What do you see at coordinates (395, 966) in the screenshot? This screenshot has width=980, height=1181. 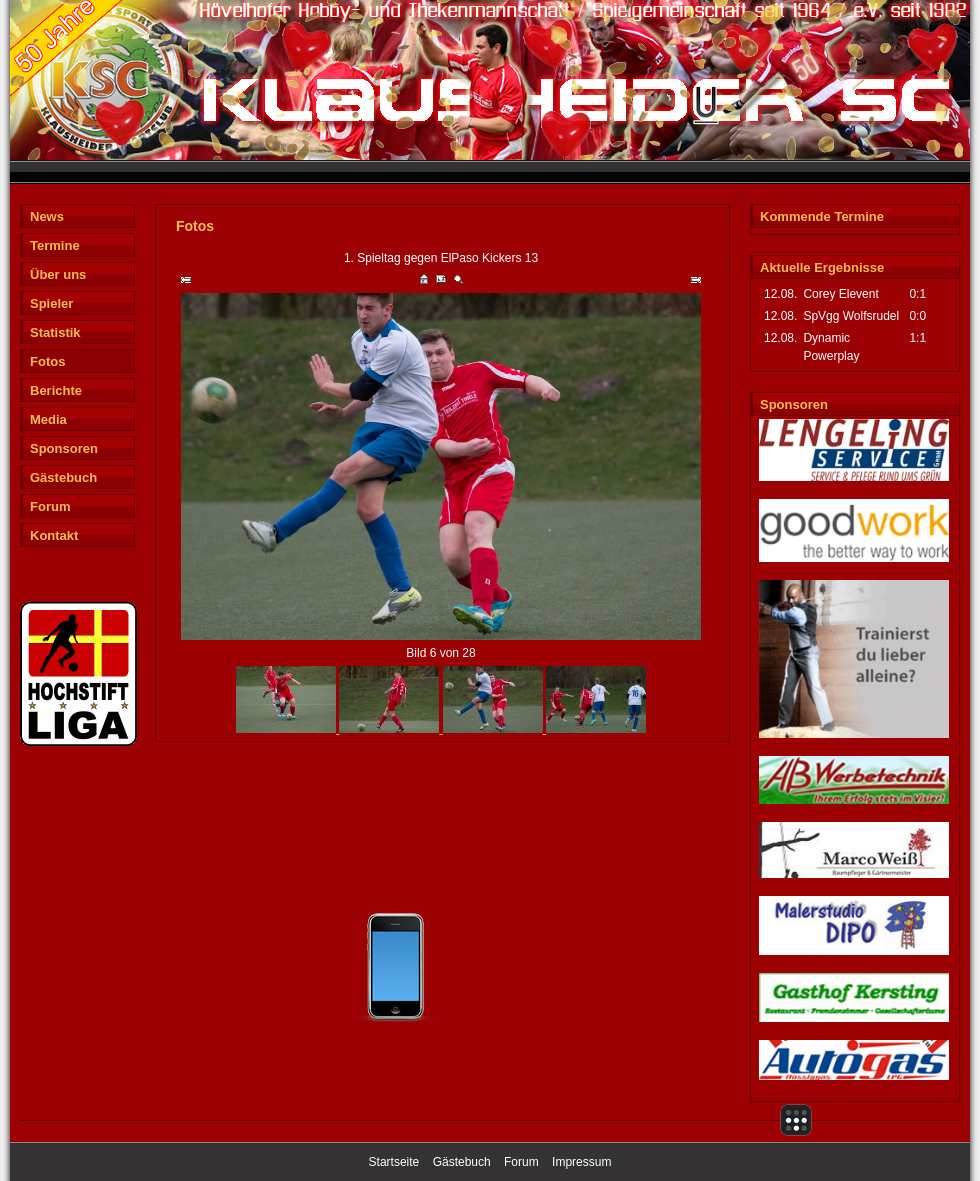 I see `connect or sync an iPhone device` at bounding box center [395, 966].